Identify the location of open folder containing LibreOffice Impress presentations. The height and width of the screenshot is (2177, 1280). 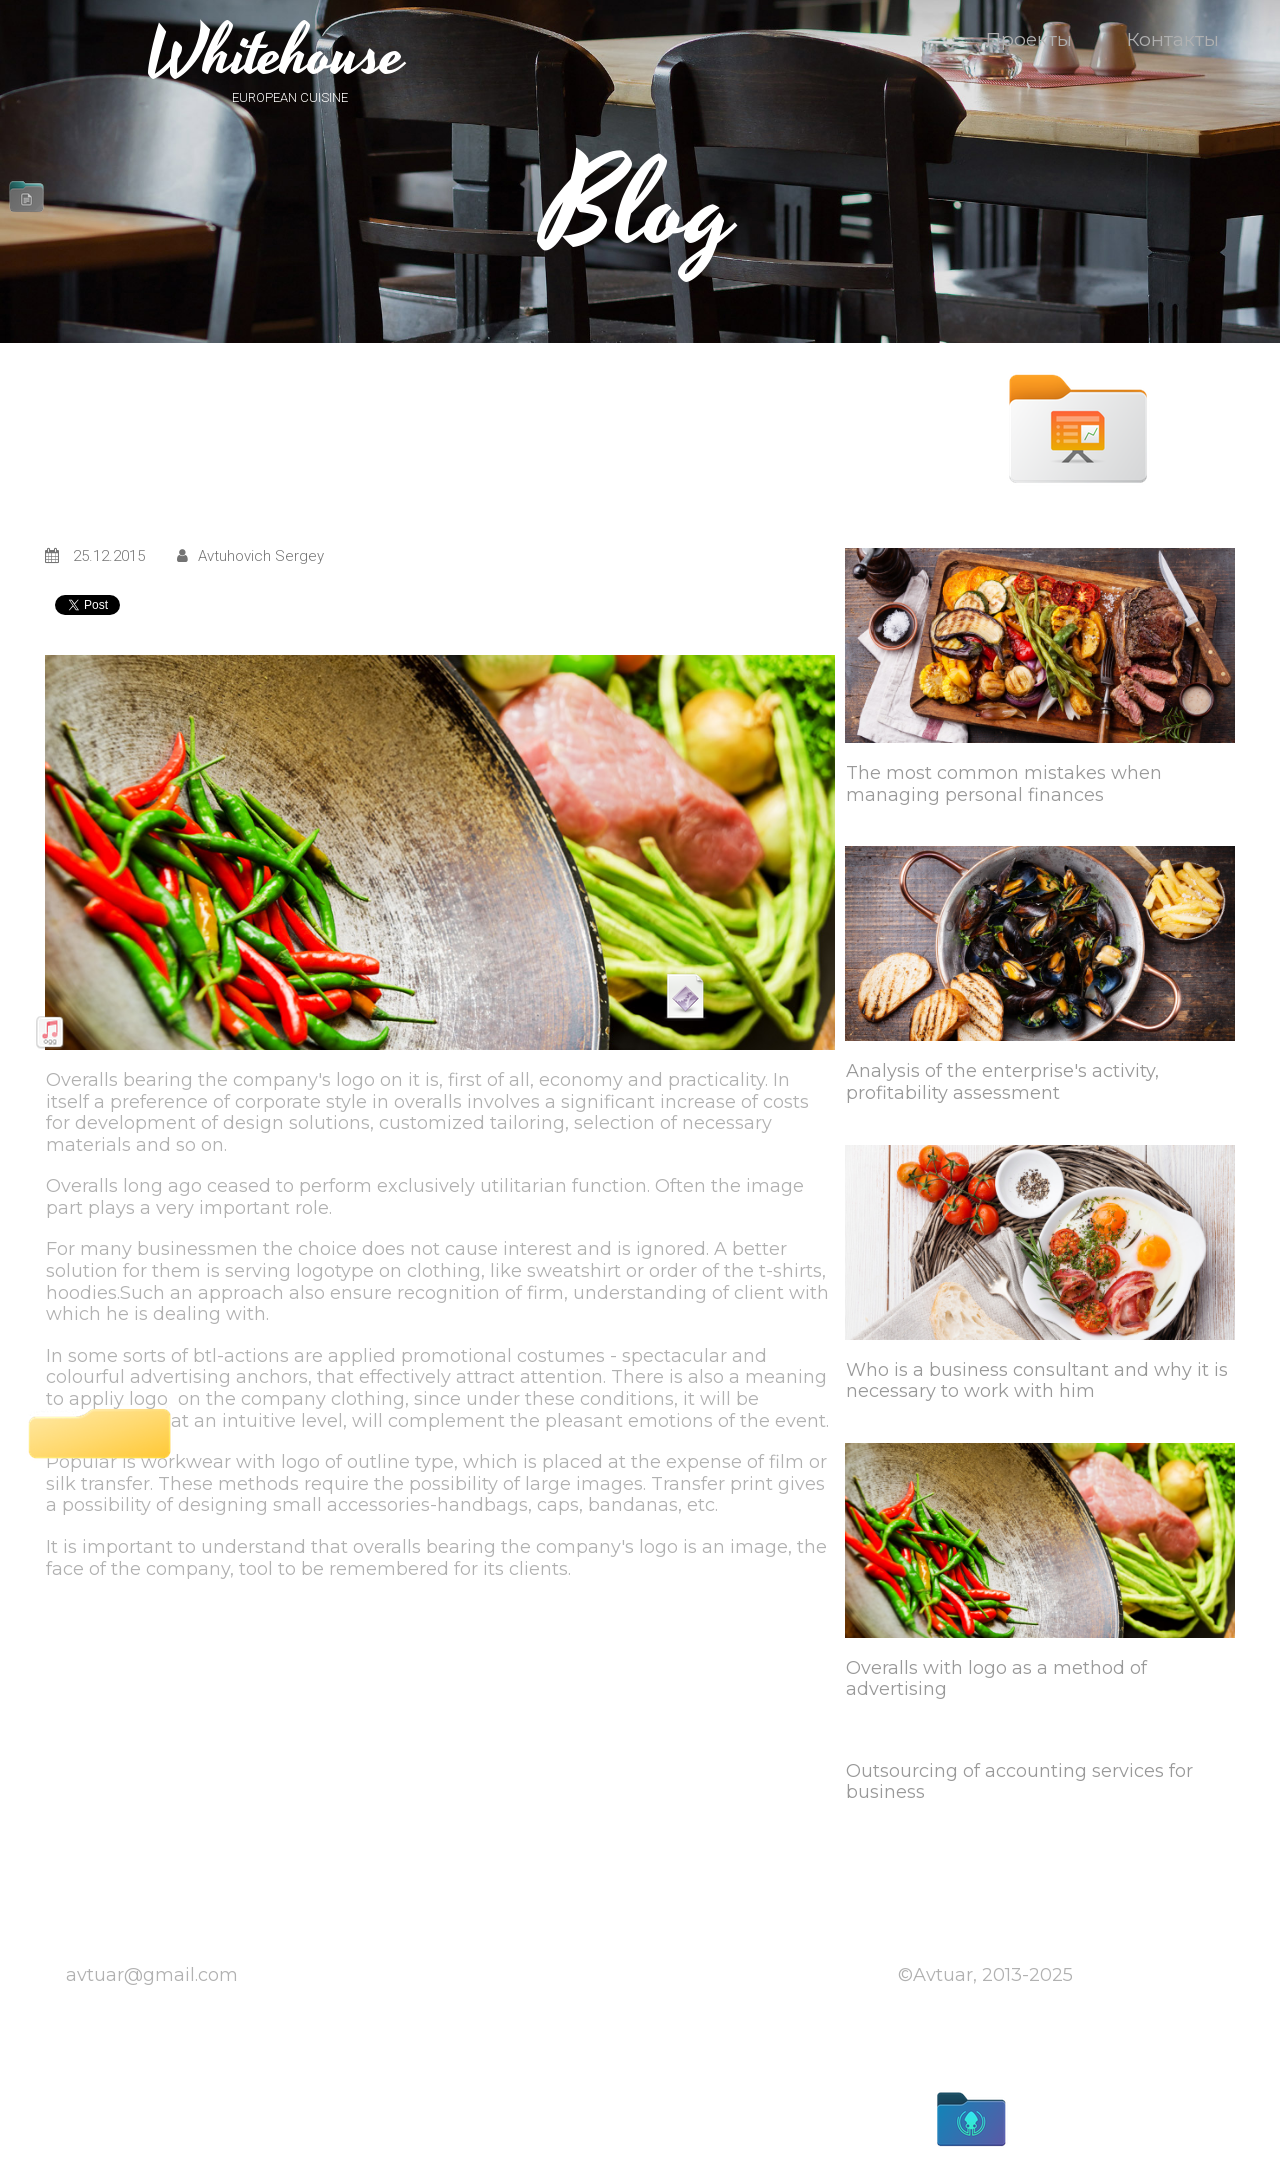
(1077, 432).